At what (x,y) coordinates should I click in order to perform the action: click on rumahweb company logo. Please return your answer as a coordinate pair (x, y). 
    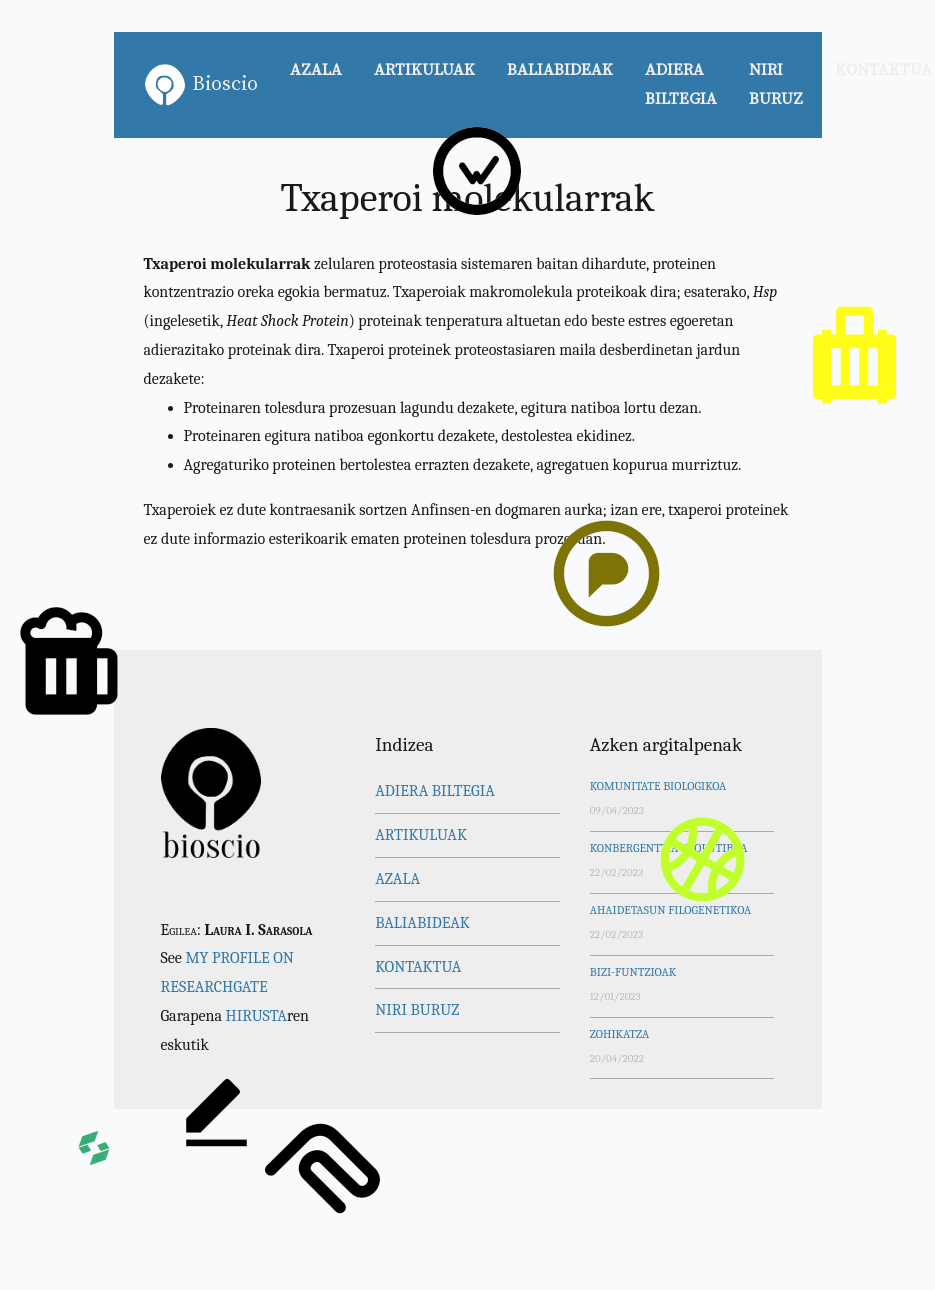
    Looking at the image, I should click on (322, 1168).